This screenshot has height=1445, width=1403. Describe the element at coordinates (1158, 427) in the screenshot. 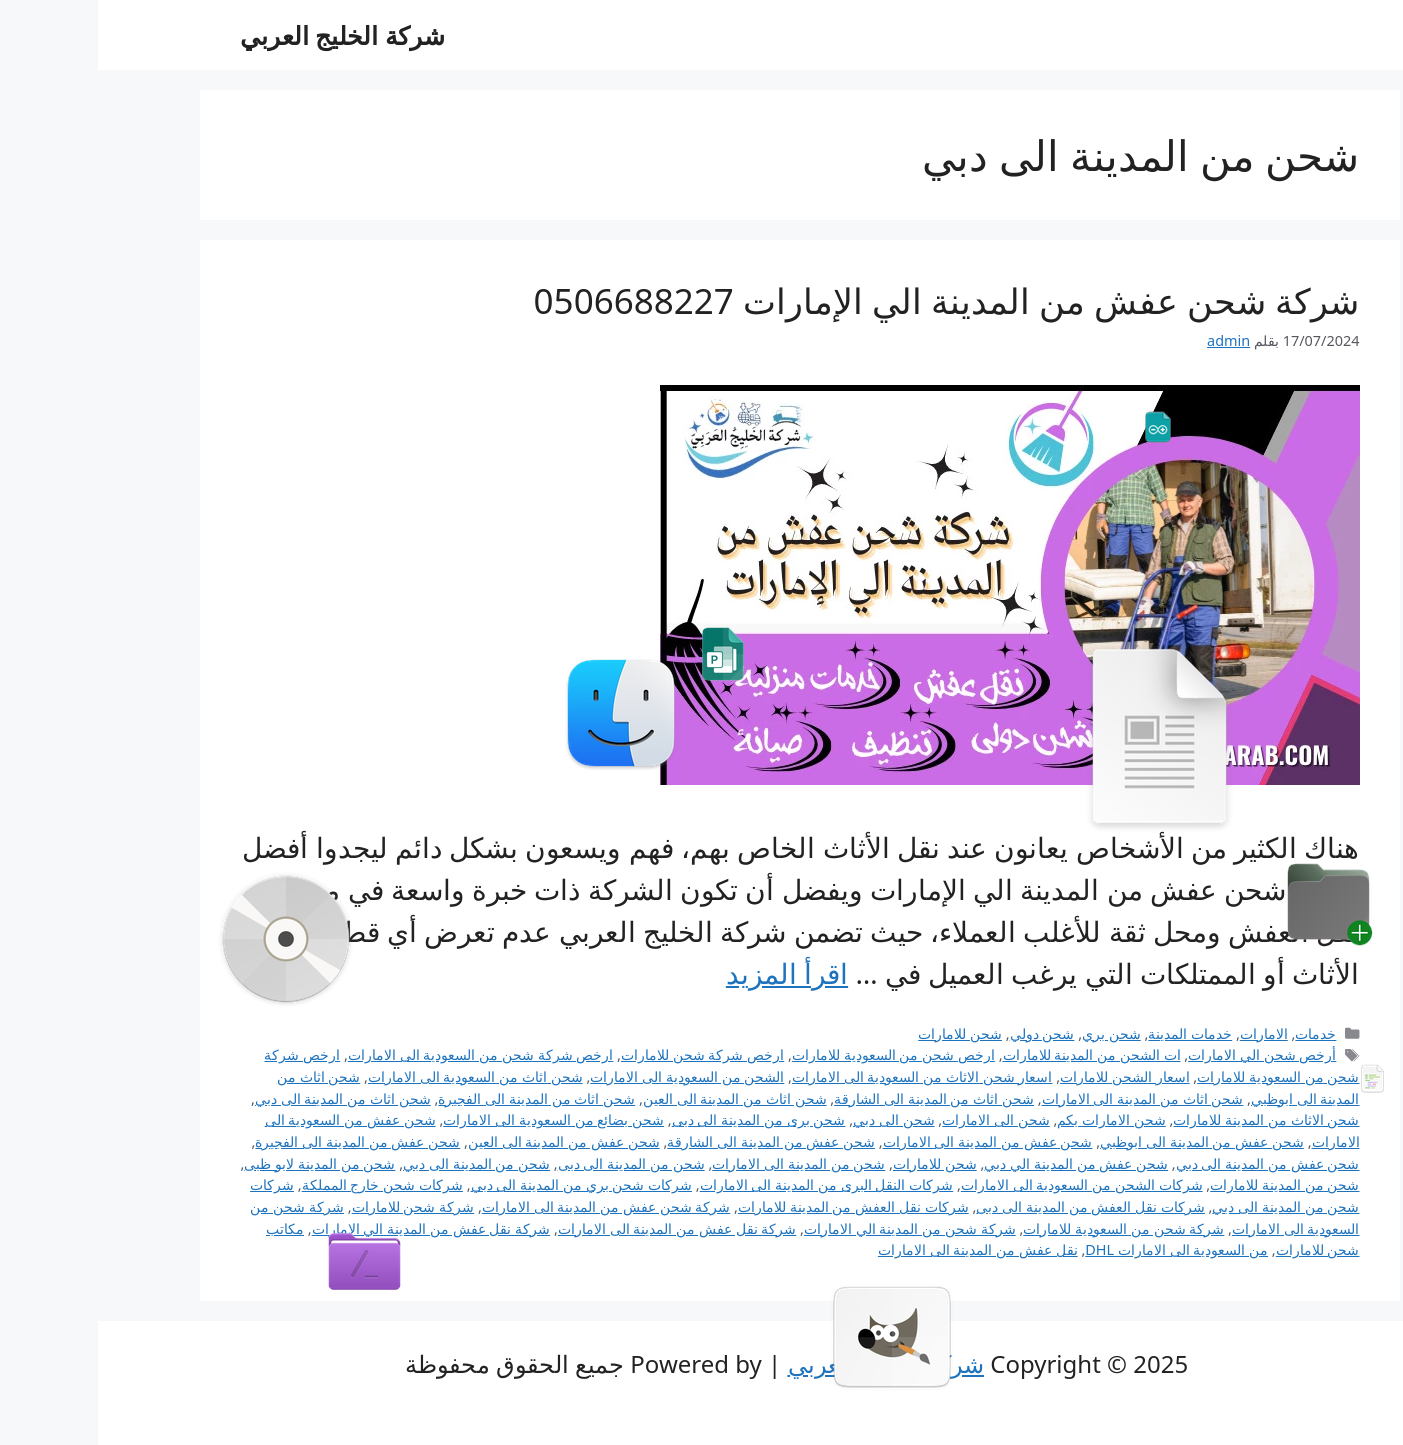

I see `arduino source code file` at that location.